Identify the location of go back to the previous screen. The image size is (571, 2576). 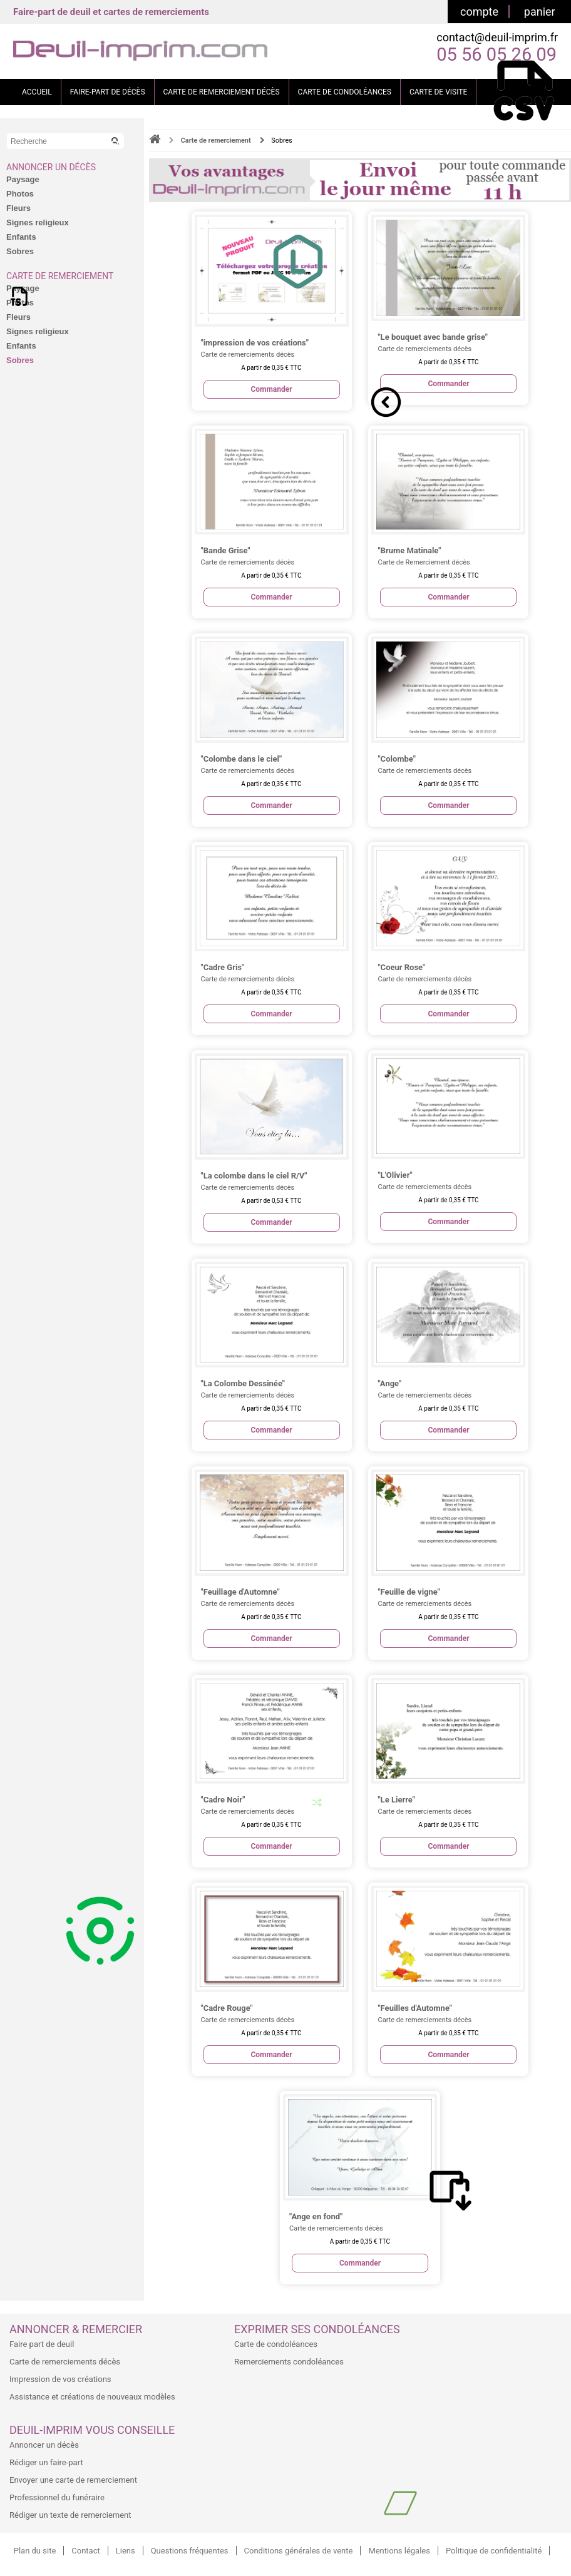
(386, 402).